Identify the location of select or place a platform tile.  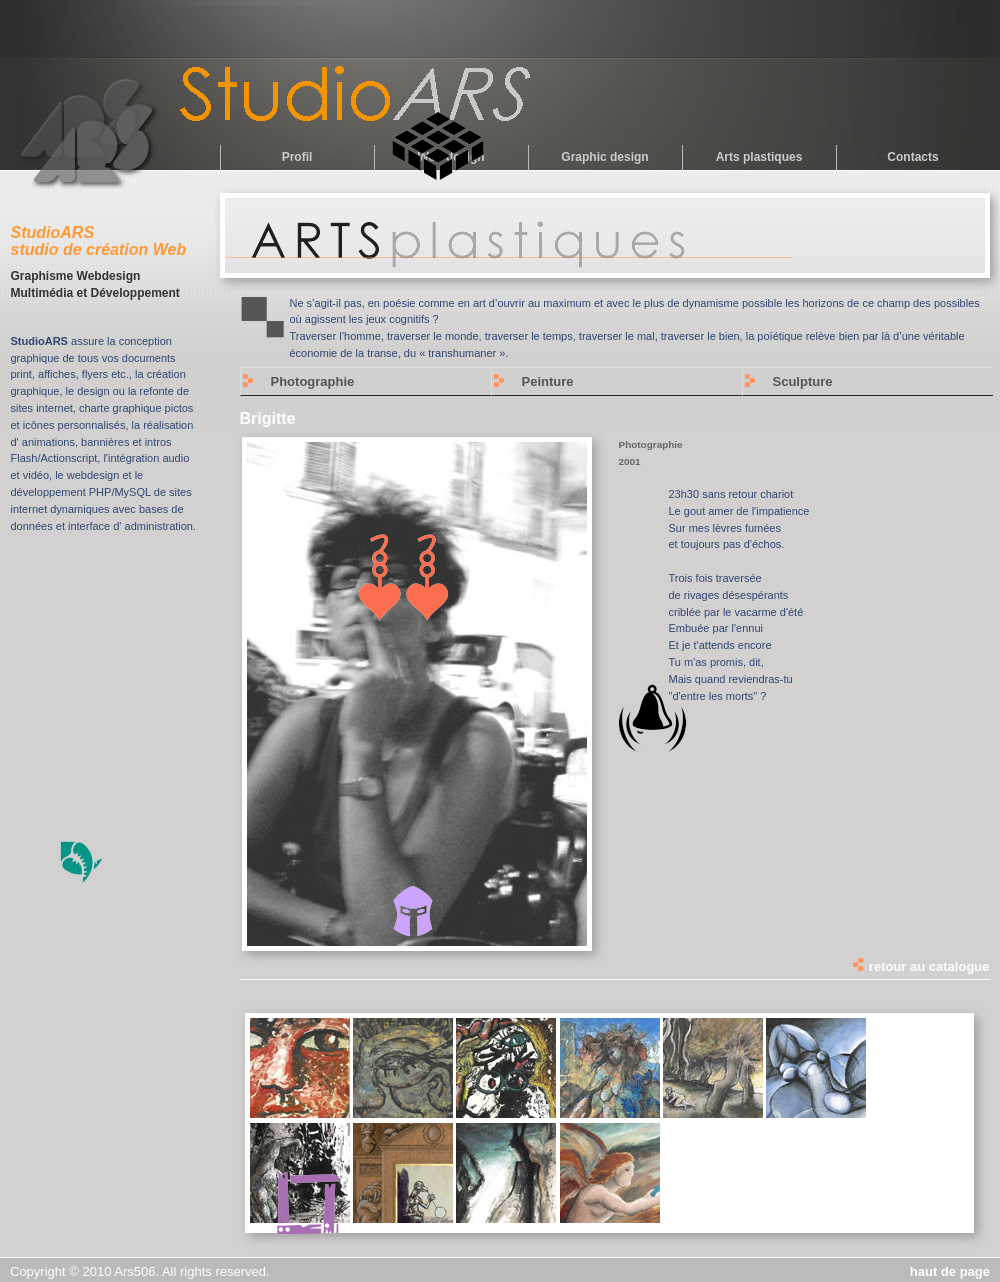
(438, 146).